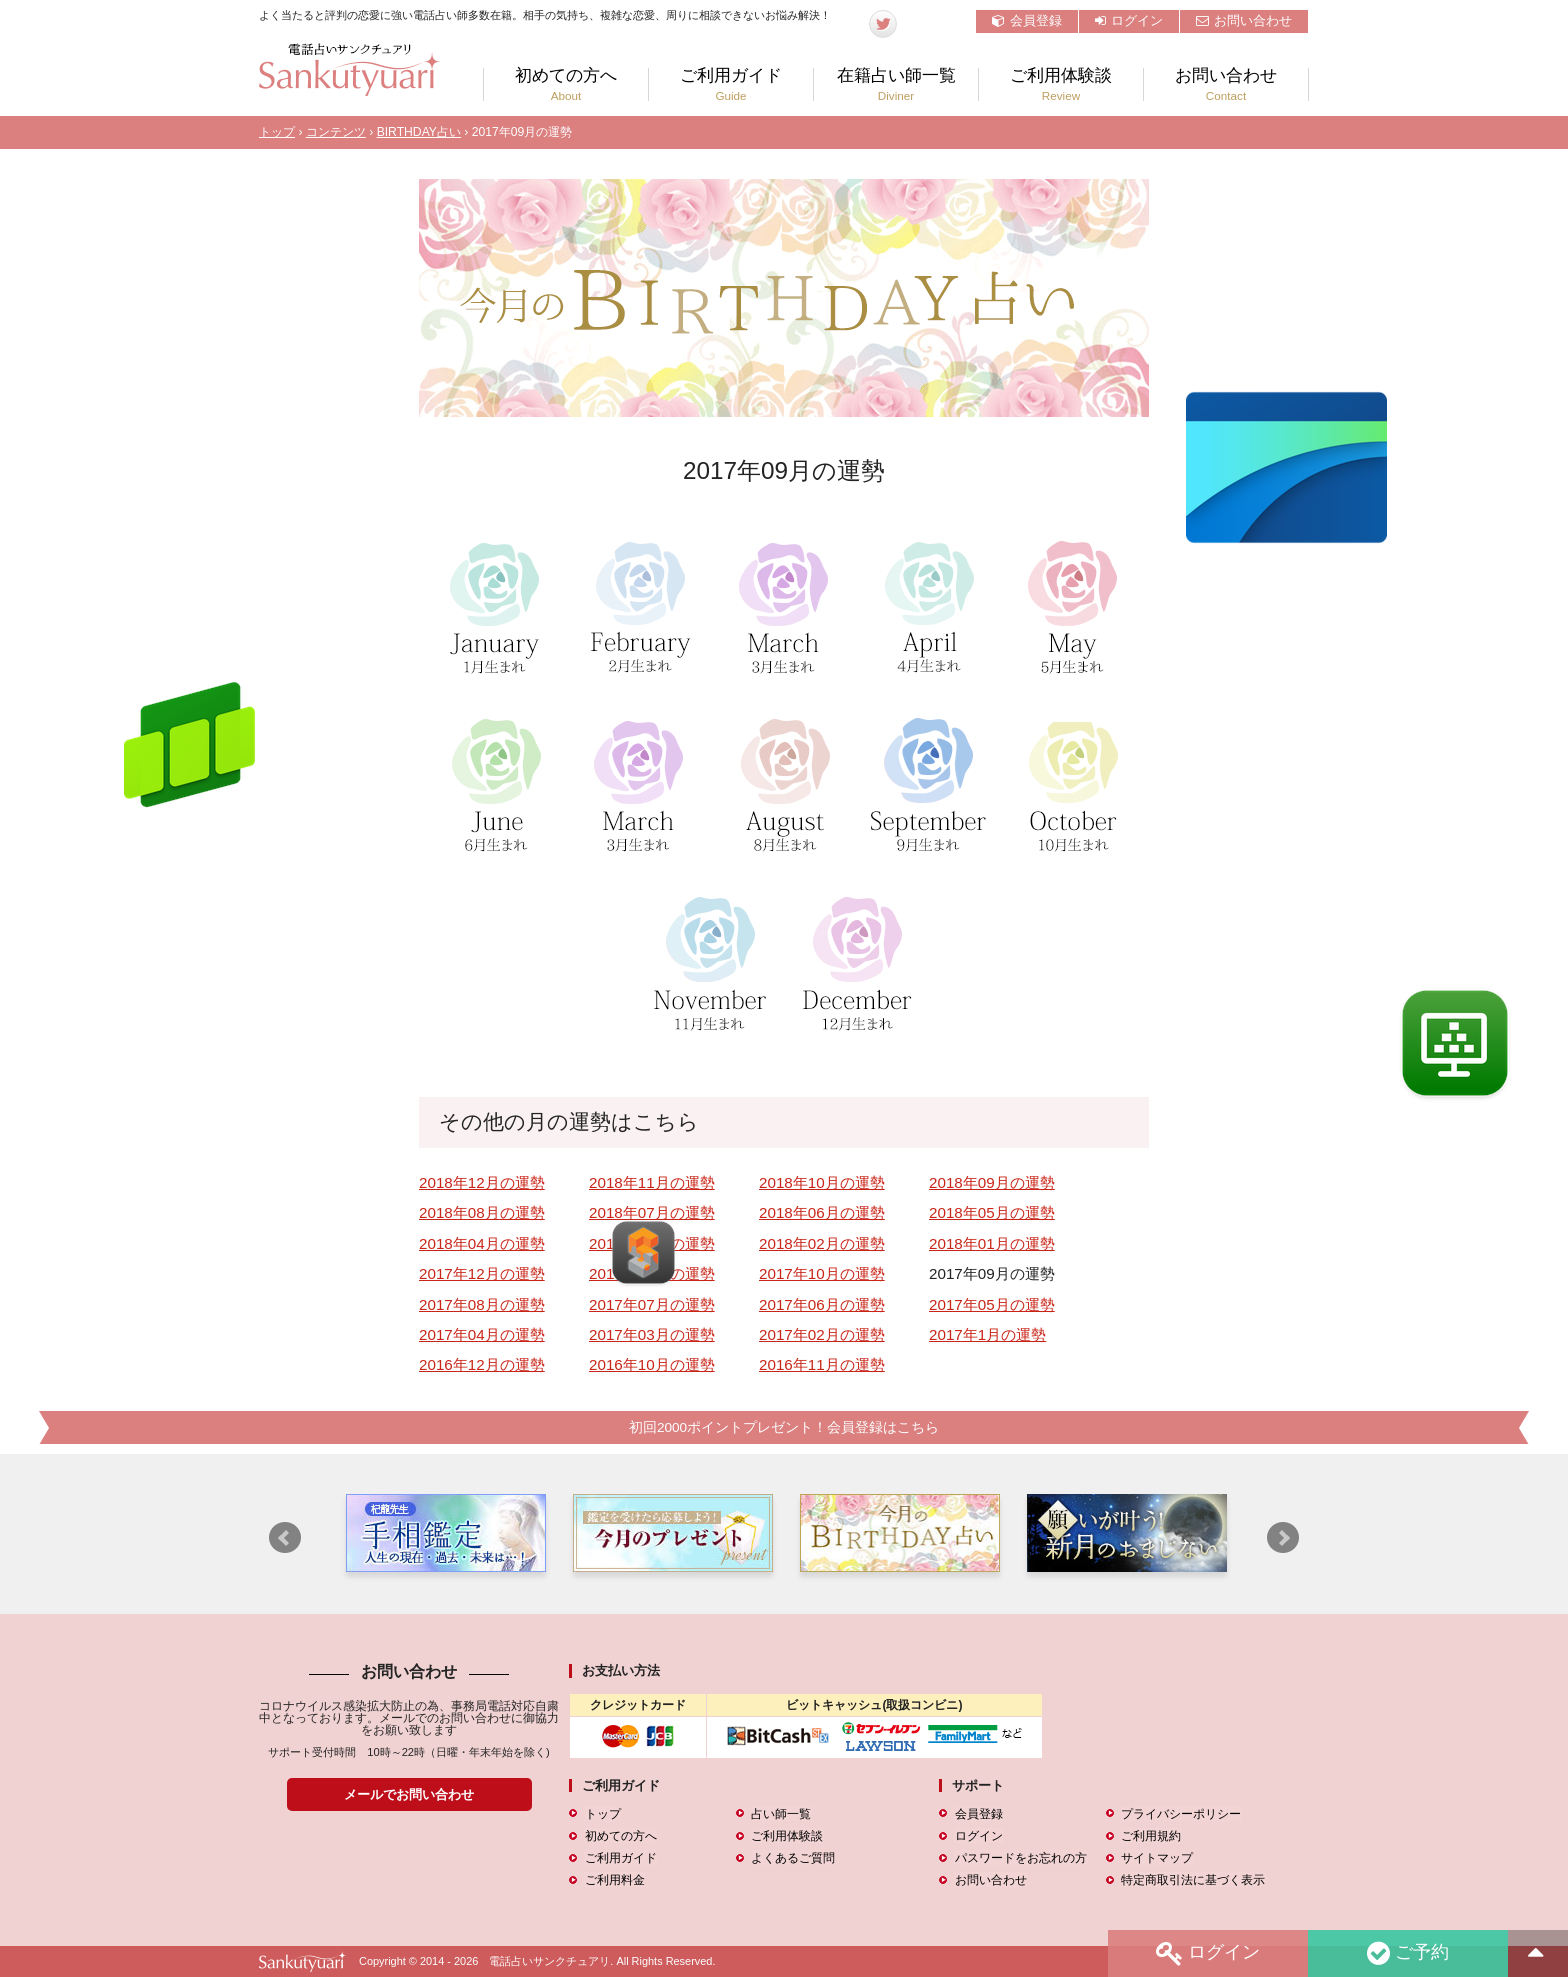 The height and width of the screenshot is (1977, 1568). I want to click on launch VMware Horizon client for virtual desktop access, so click(1455, 1043).